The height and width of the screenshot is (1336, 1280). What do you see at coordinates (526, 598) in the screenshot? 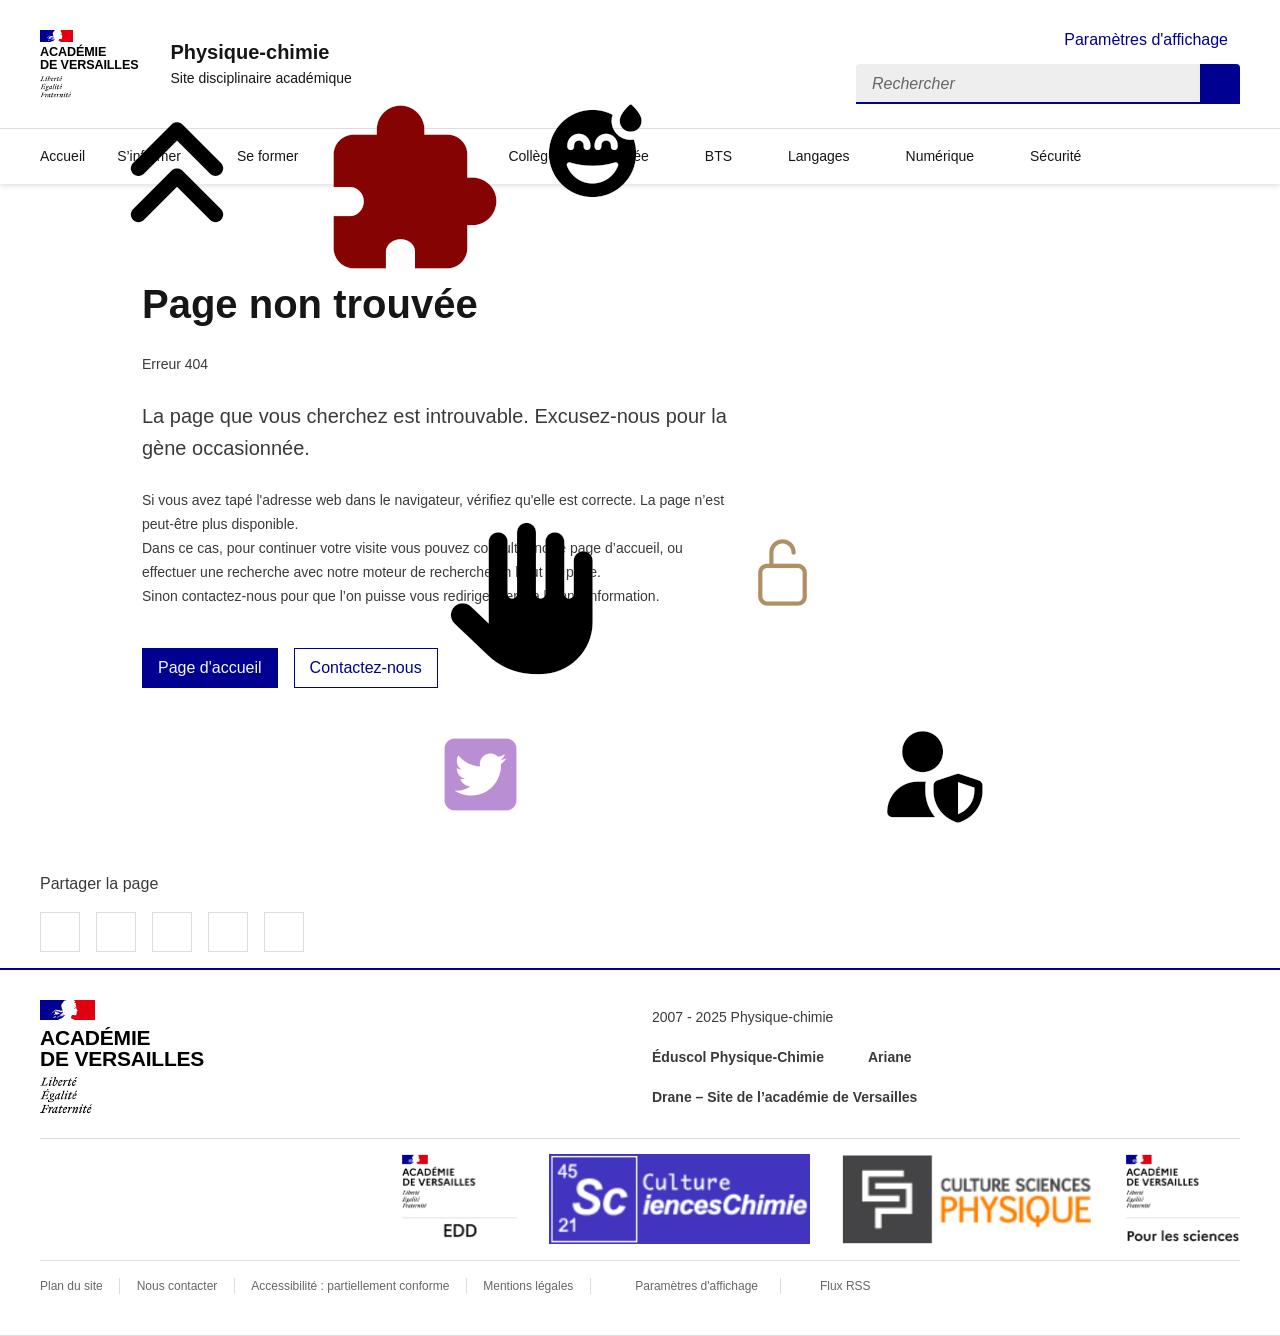
I see `stop or pause an action` at bounding box center [526, 598].